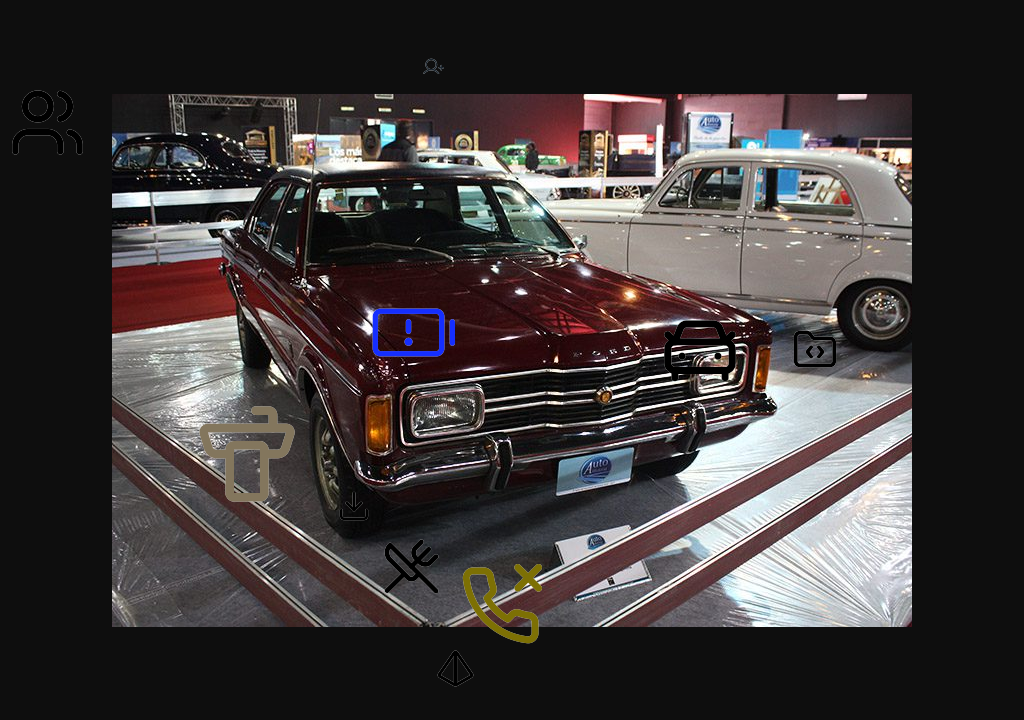 The height and width of the screenshot is (720, 1024). Describe the element at coordinates (354, 506) in the screenshot. I see `download a file or content` at that location.